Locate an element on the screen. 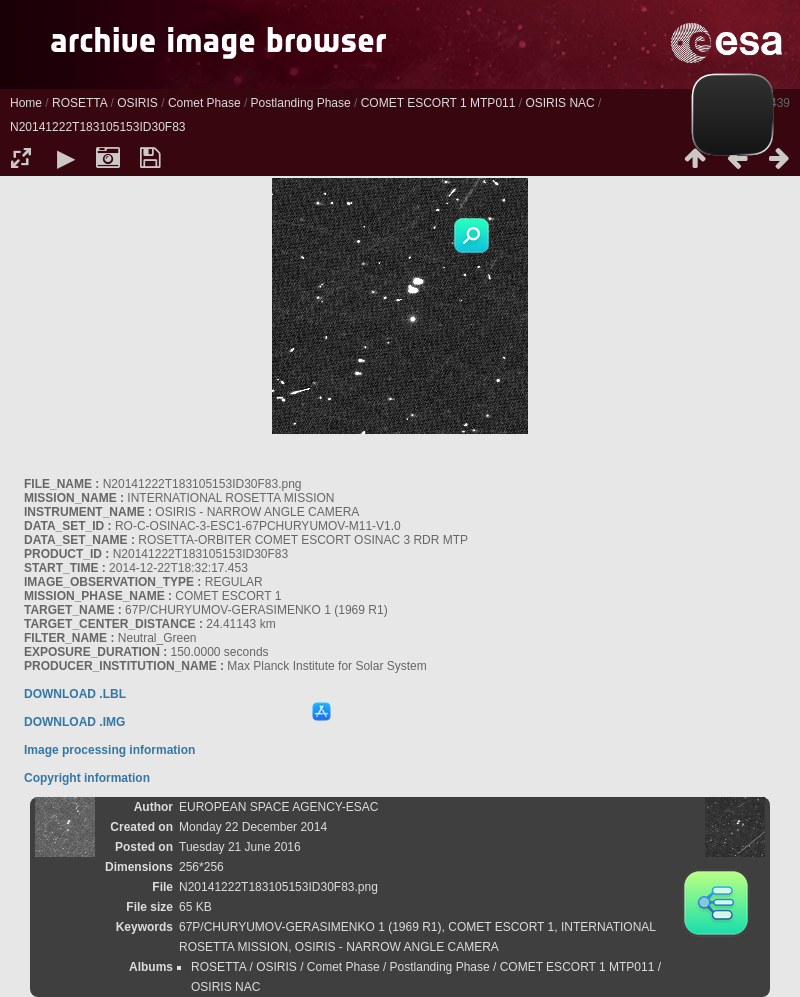 This screenshot has width=800, height=997. open the app store to browse and download applications is located at coordinates (321, 711).